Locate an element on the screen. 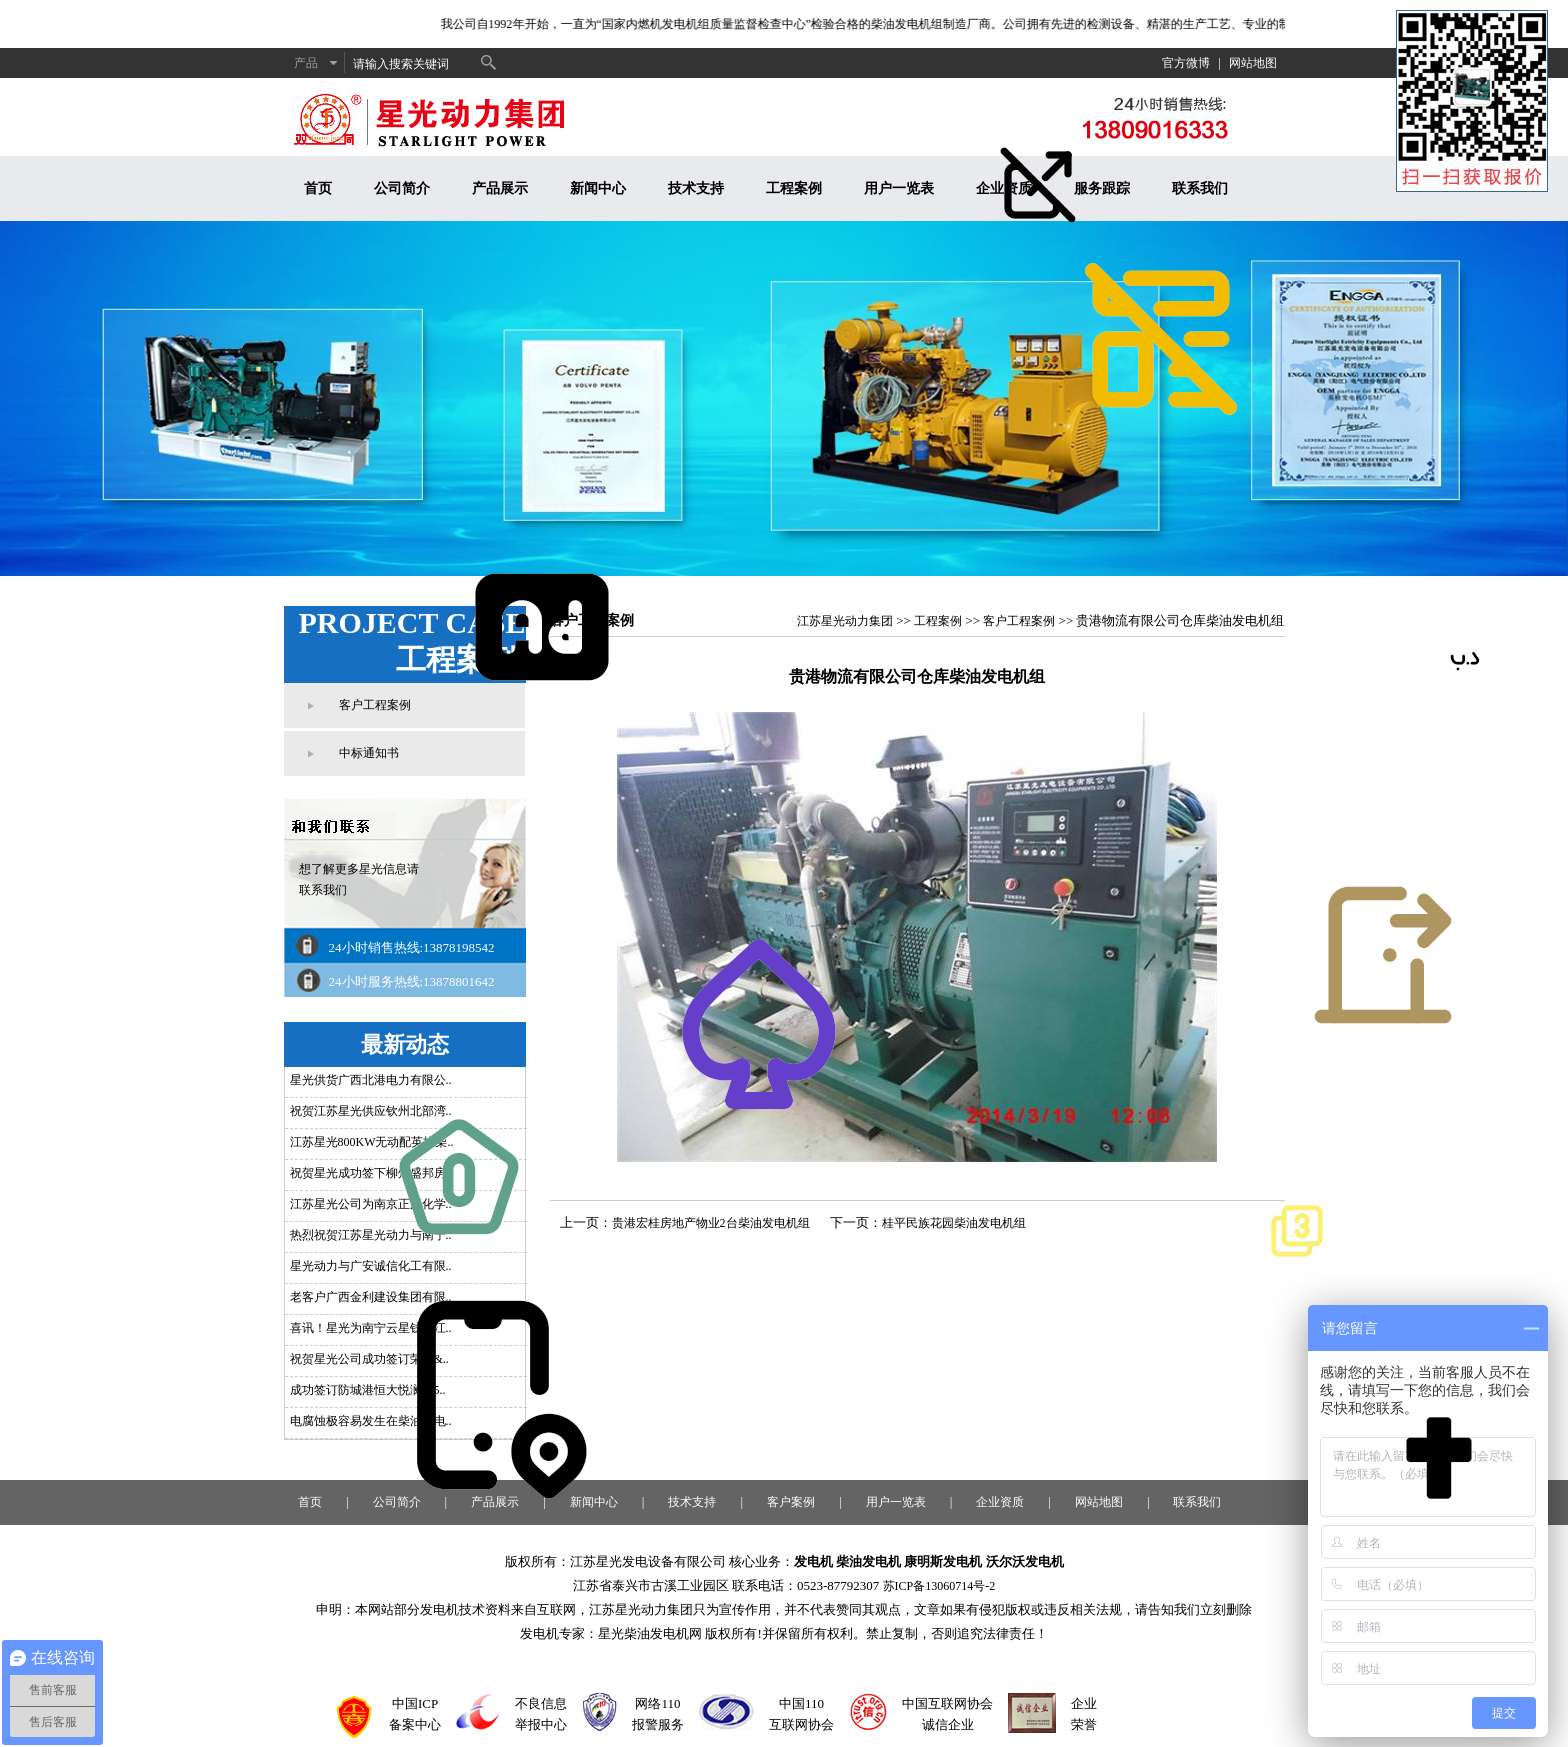 The width and height of the screenshot is (1568, 1747). religious or faith-based content indicator is located at coordinates (1439, 1458).